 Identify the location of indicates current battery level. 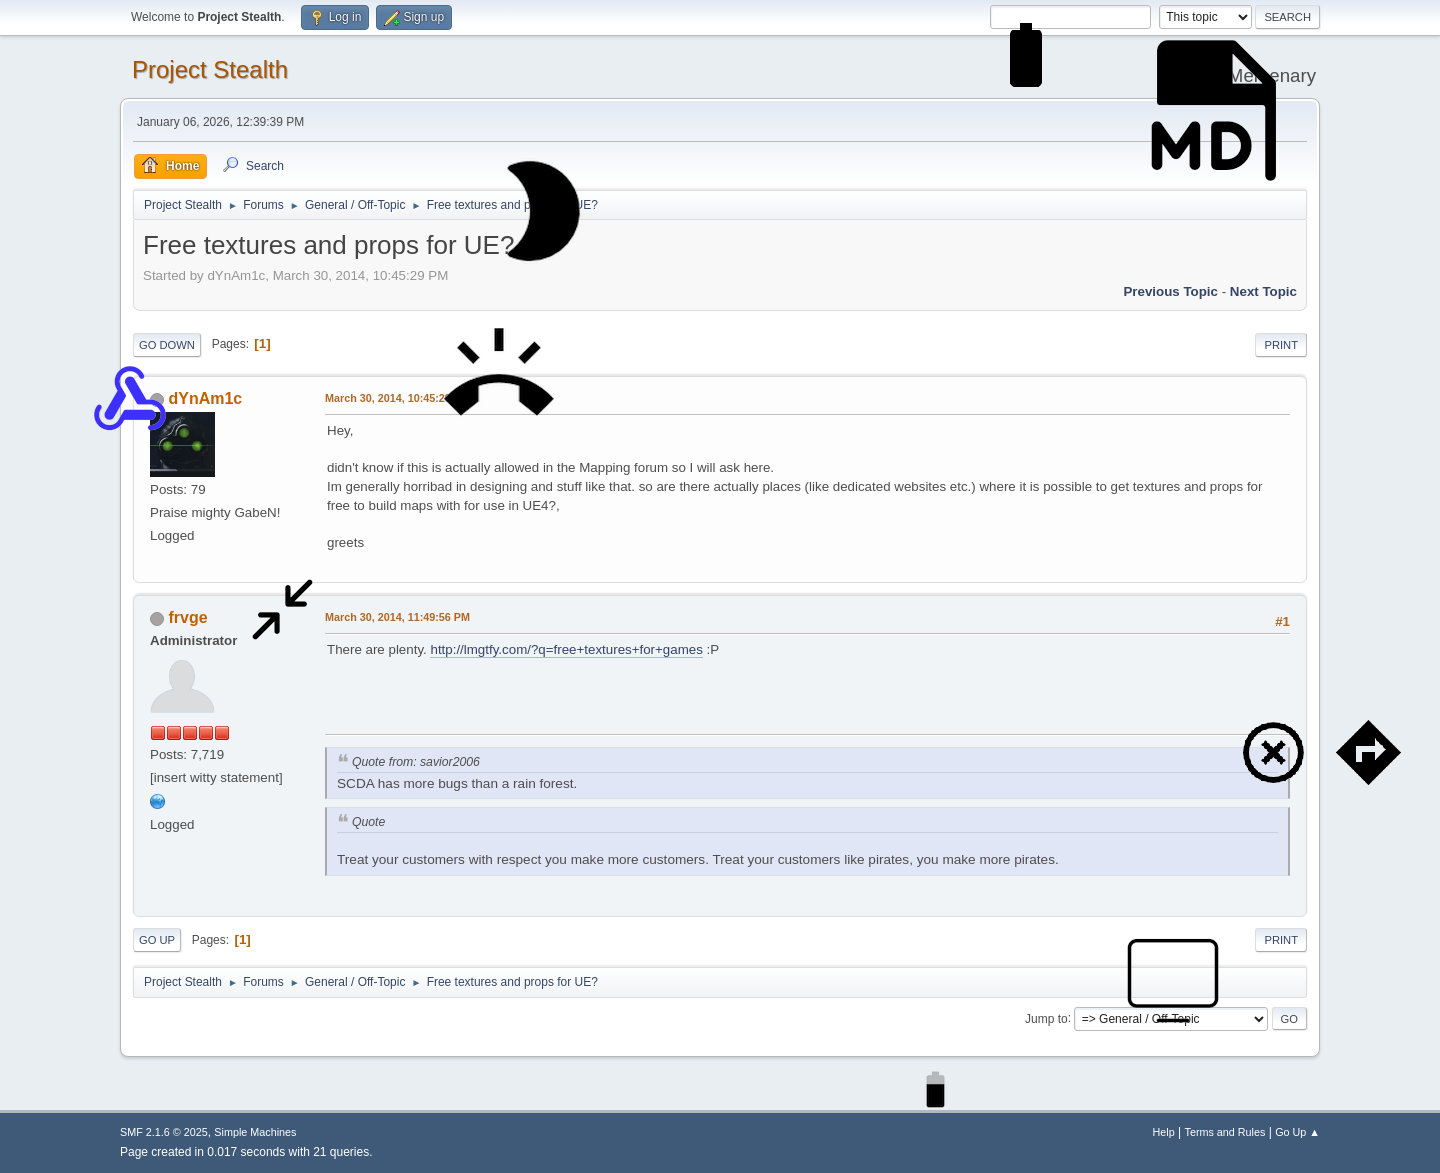
(1026, 55).